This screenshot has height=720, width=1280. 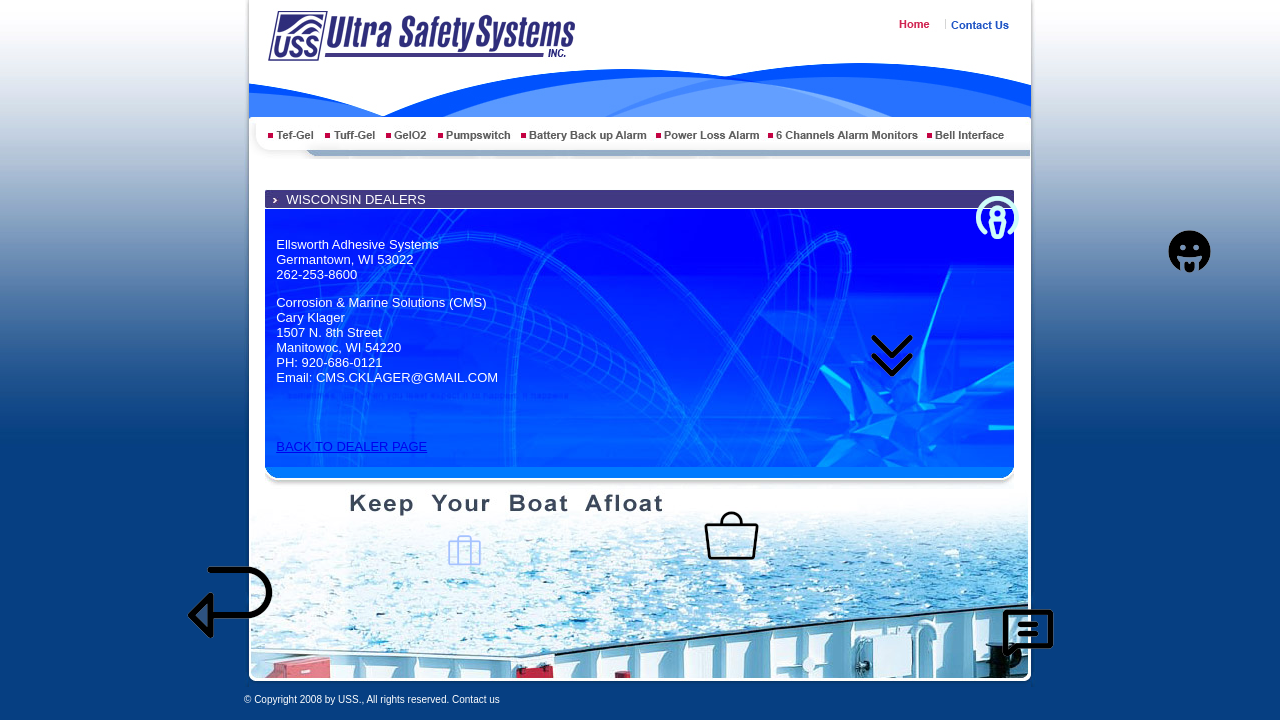 What do you see at coordinates (1189, 251) in the screenshot?
I see `react with a playful or silly emoji` at bounding box center [1189, 251].